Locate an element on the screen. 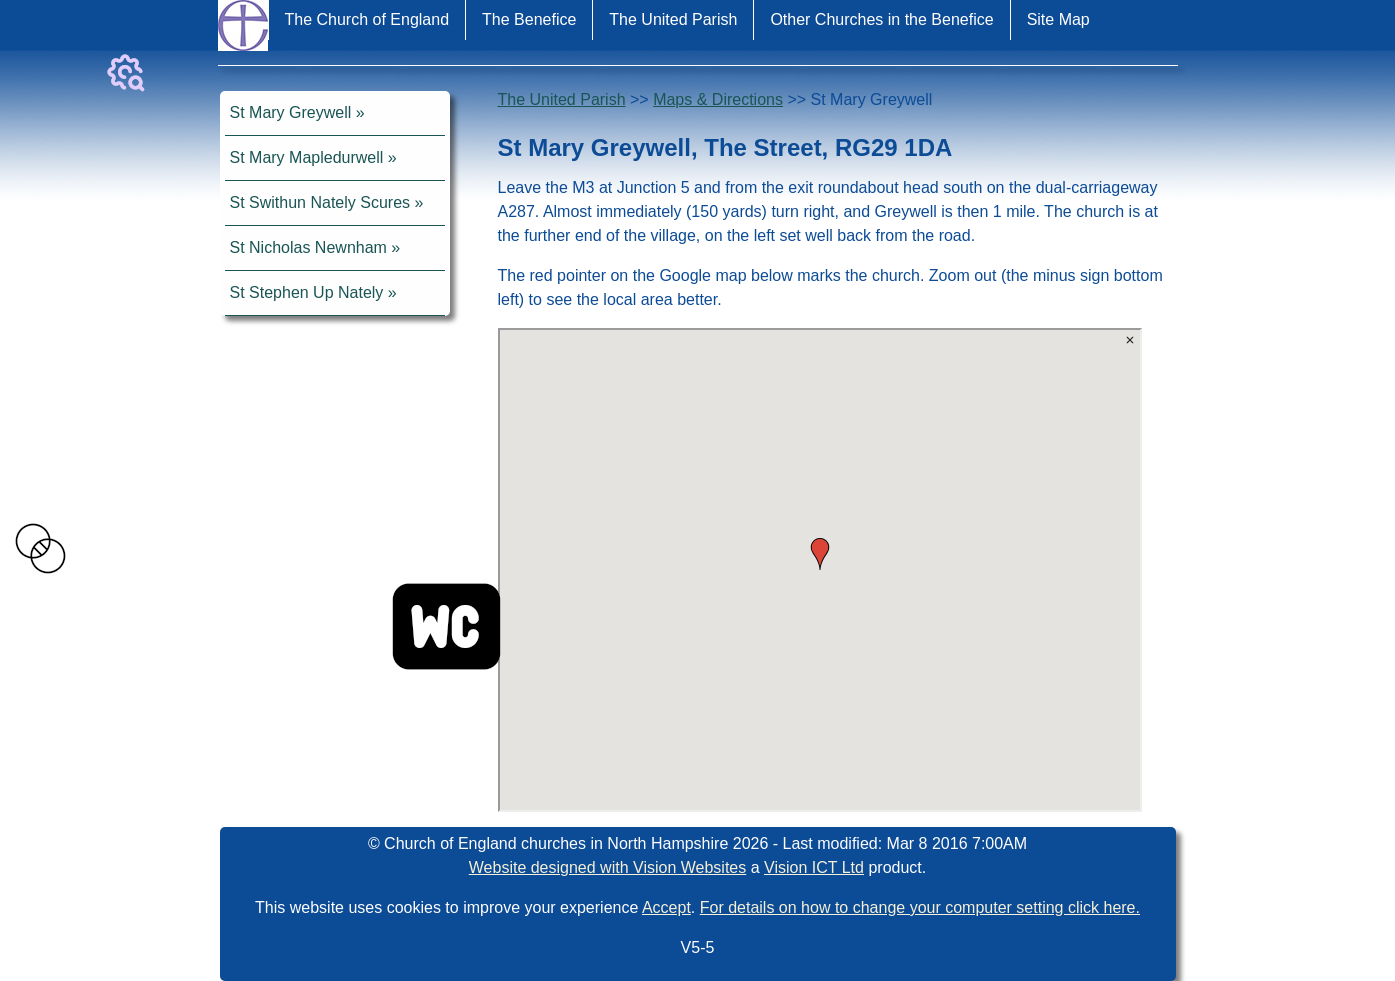 The width and height of the screenshot is (1395, 981). apply intersect operation to selected shapes is located at coordinates (40, 548).